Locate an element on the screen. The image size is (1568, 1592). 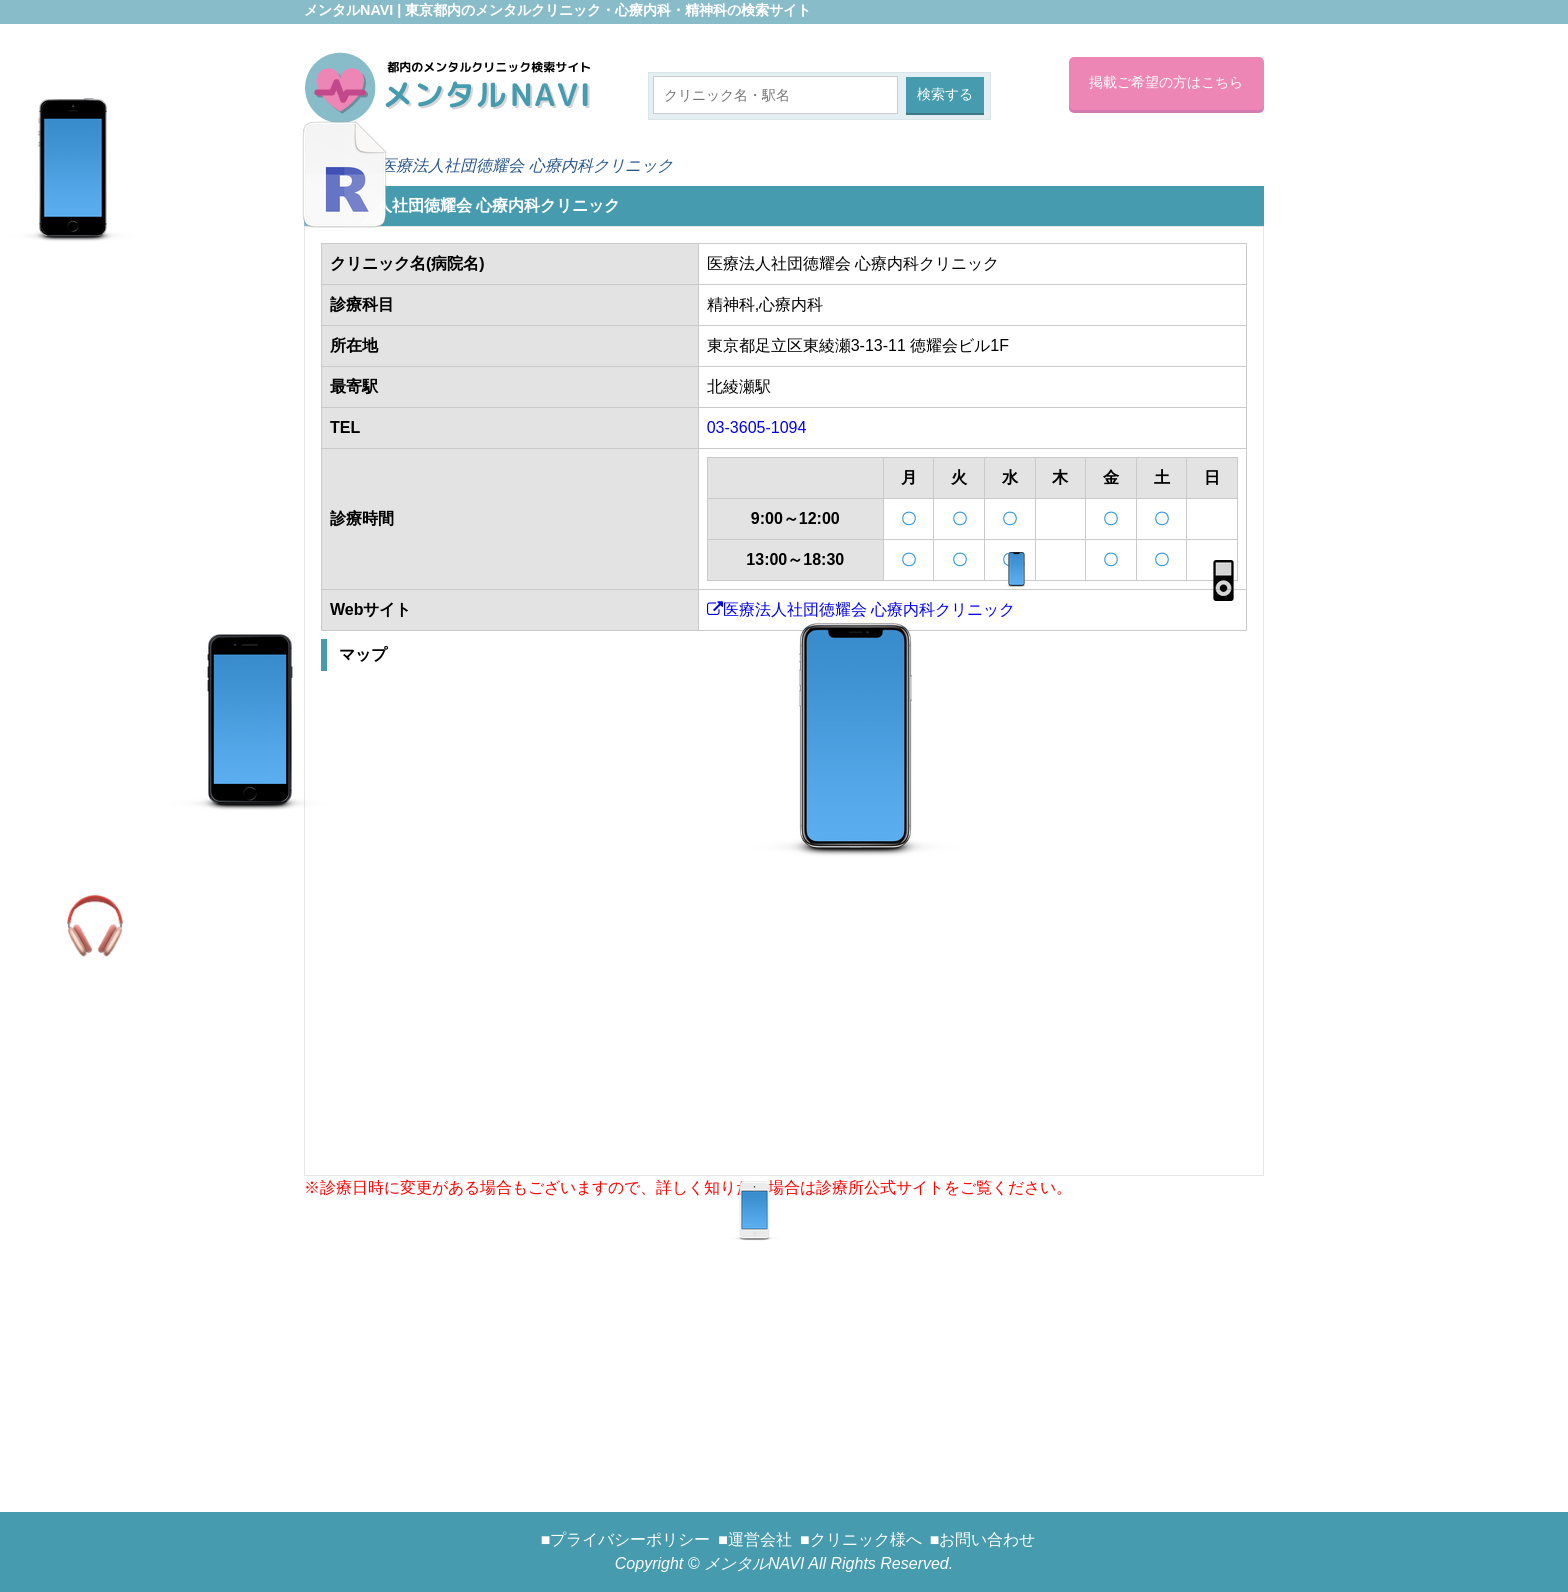
an R programming language source file is located at coordinates (344, 174).